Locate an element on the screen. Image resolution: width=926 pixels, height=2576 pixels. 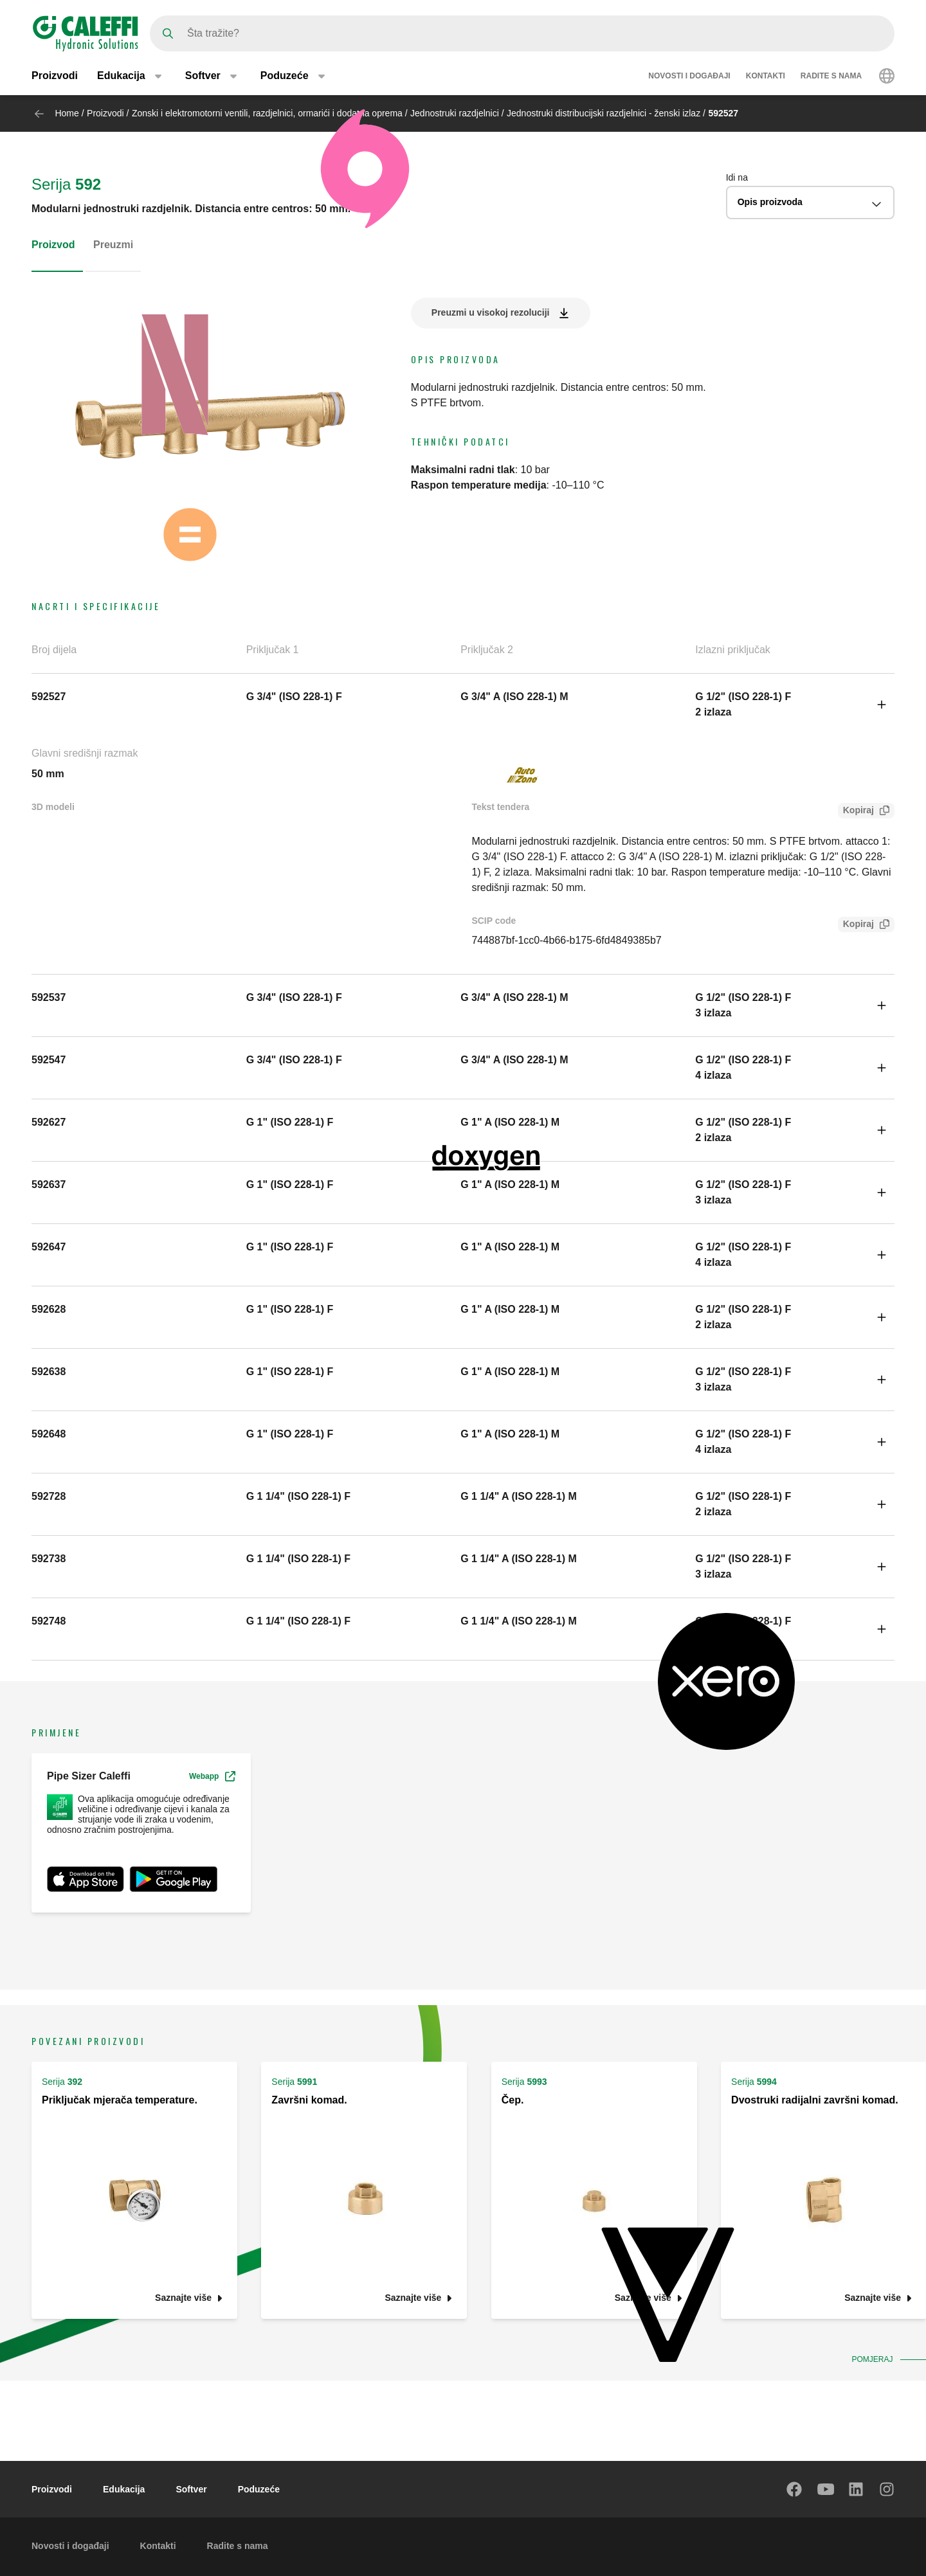
link to Doxygen documentation generator is located at coordinates (486, 1158).